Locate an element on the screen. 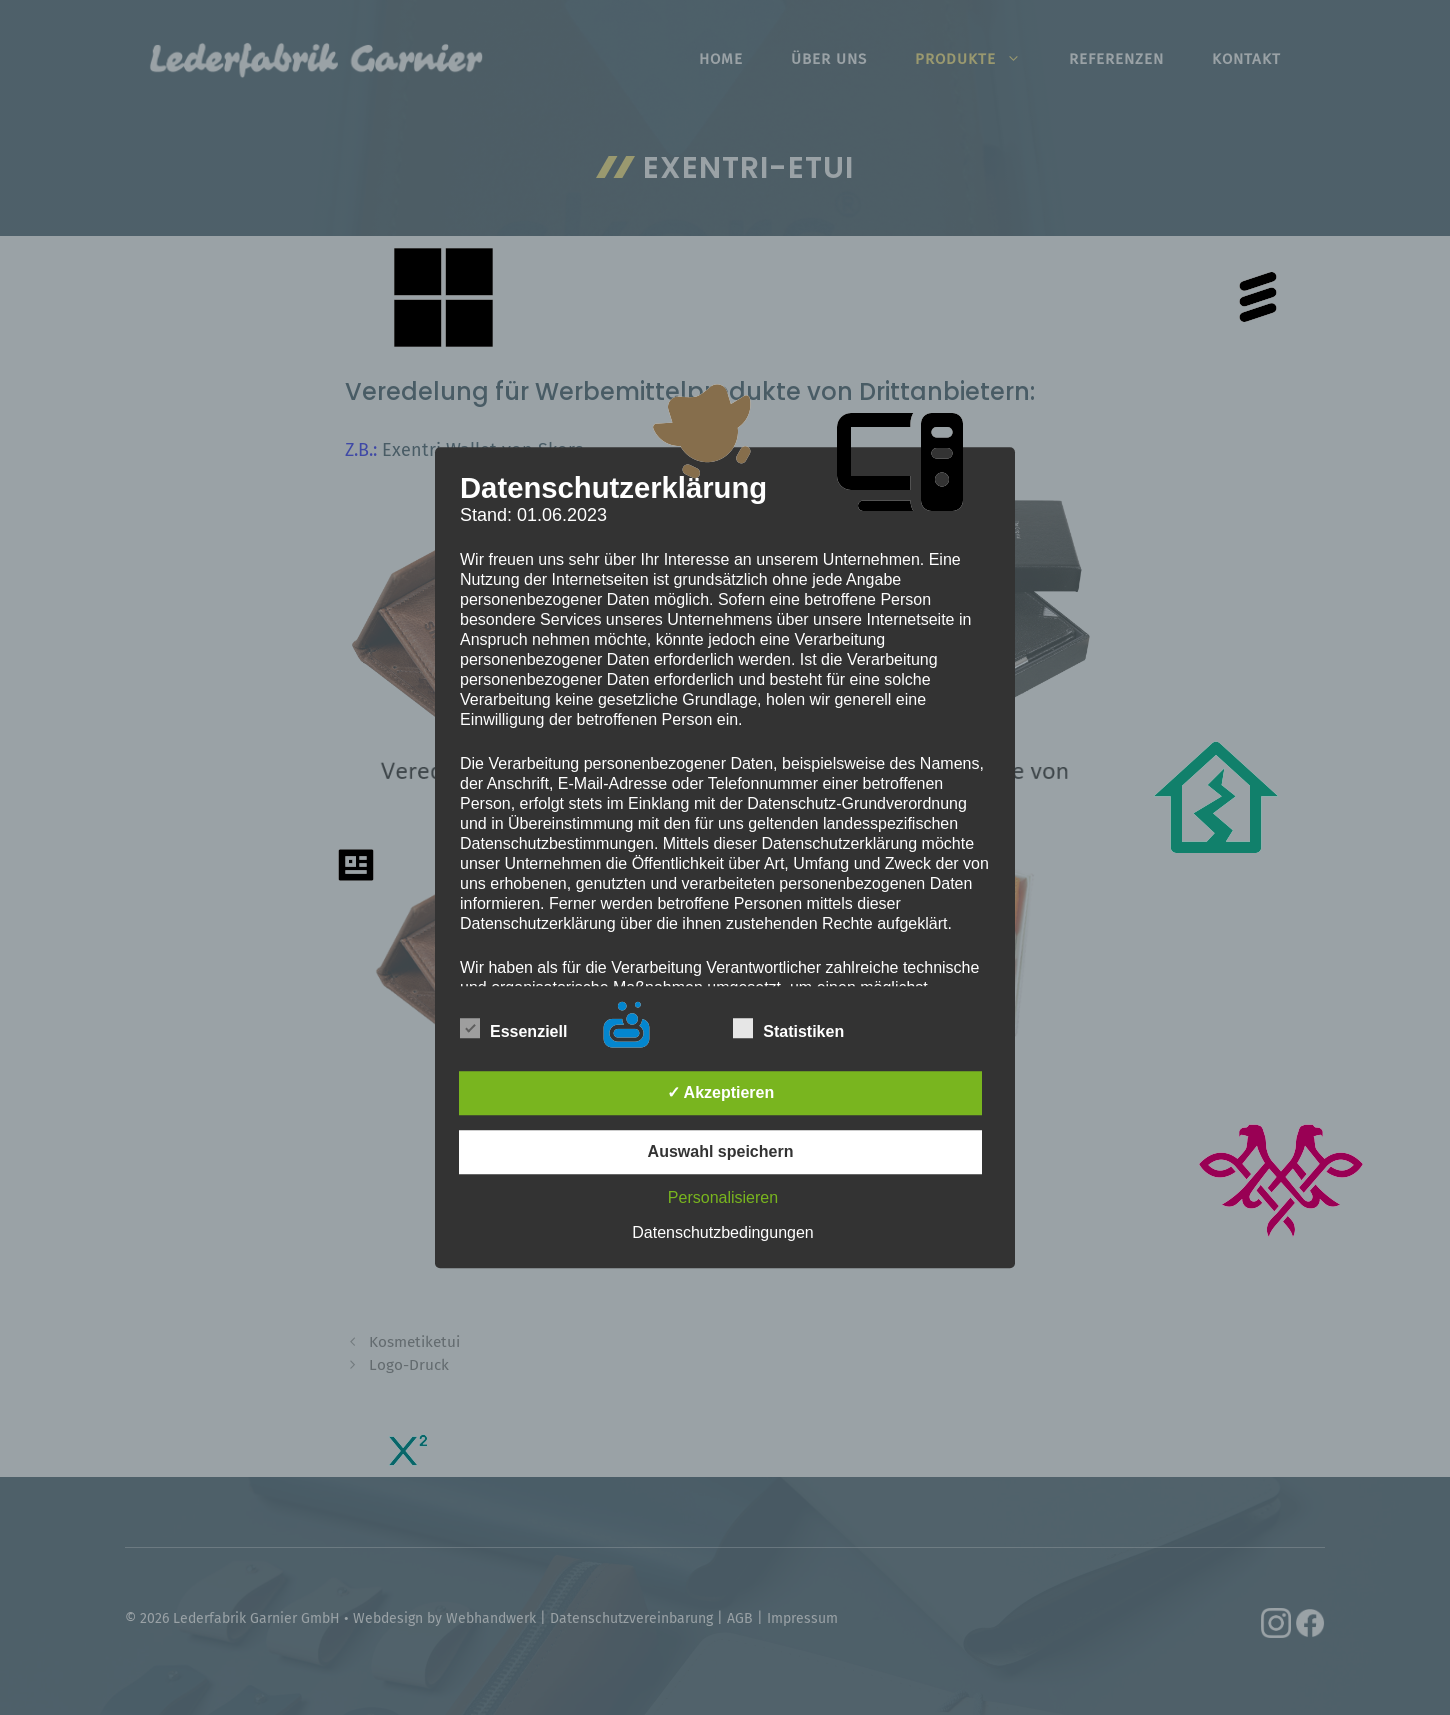 This screenshot has width=1450, height=1715. view your profile is located at coordinates (356, 865).